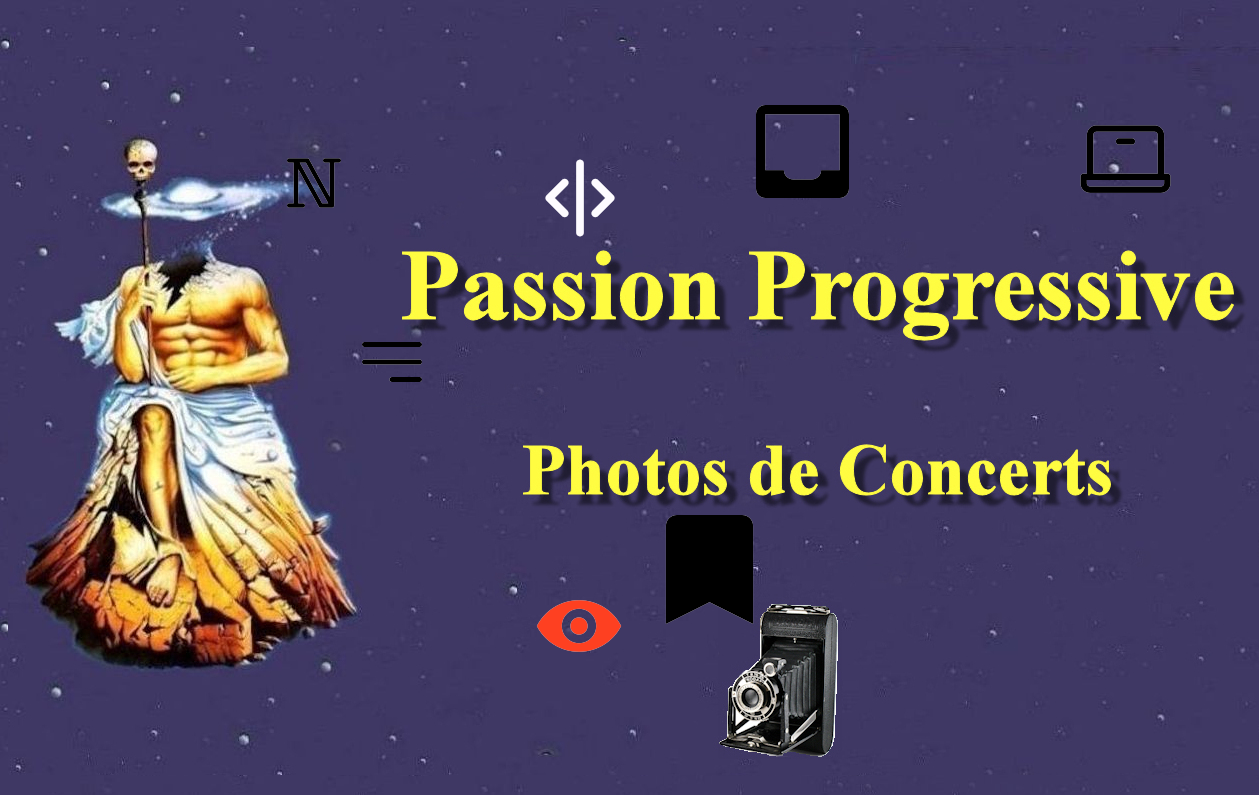 The image size is (1259, 795). Describe the element at coordinates (314, 183) in the screenshot. I see `open Notion app` at that location.